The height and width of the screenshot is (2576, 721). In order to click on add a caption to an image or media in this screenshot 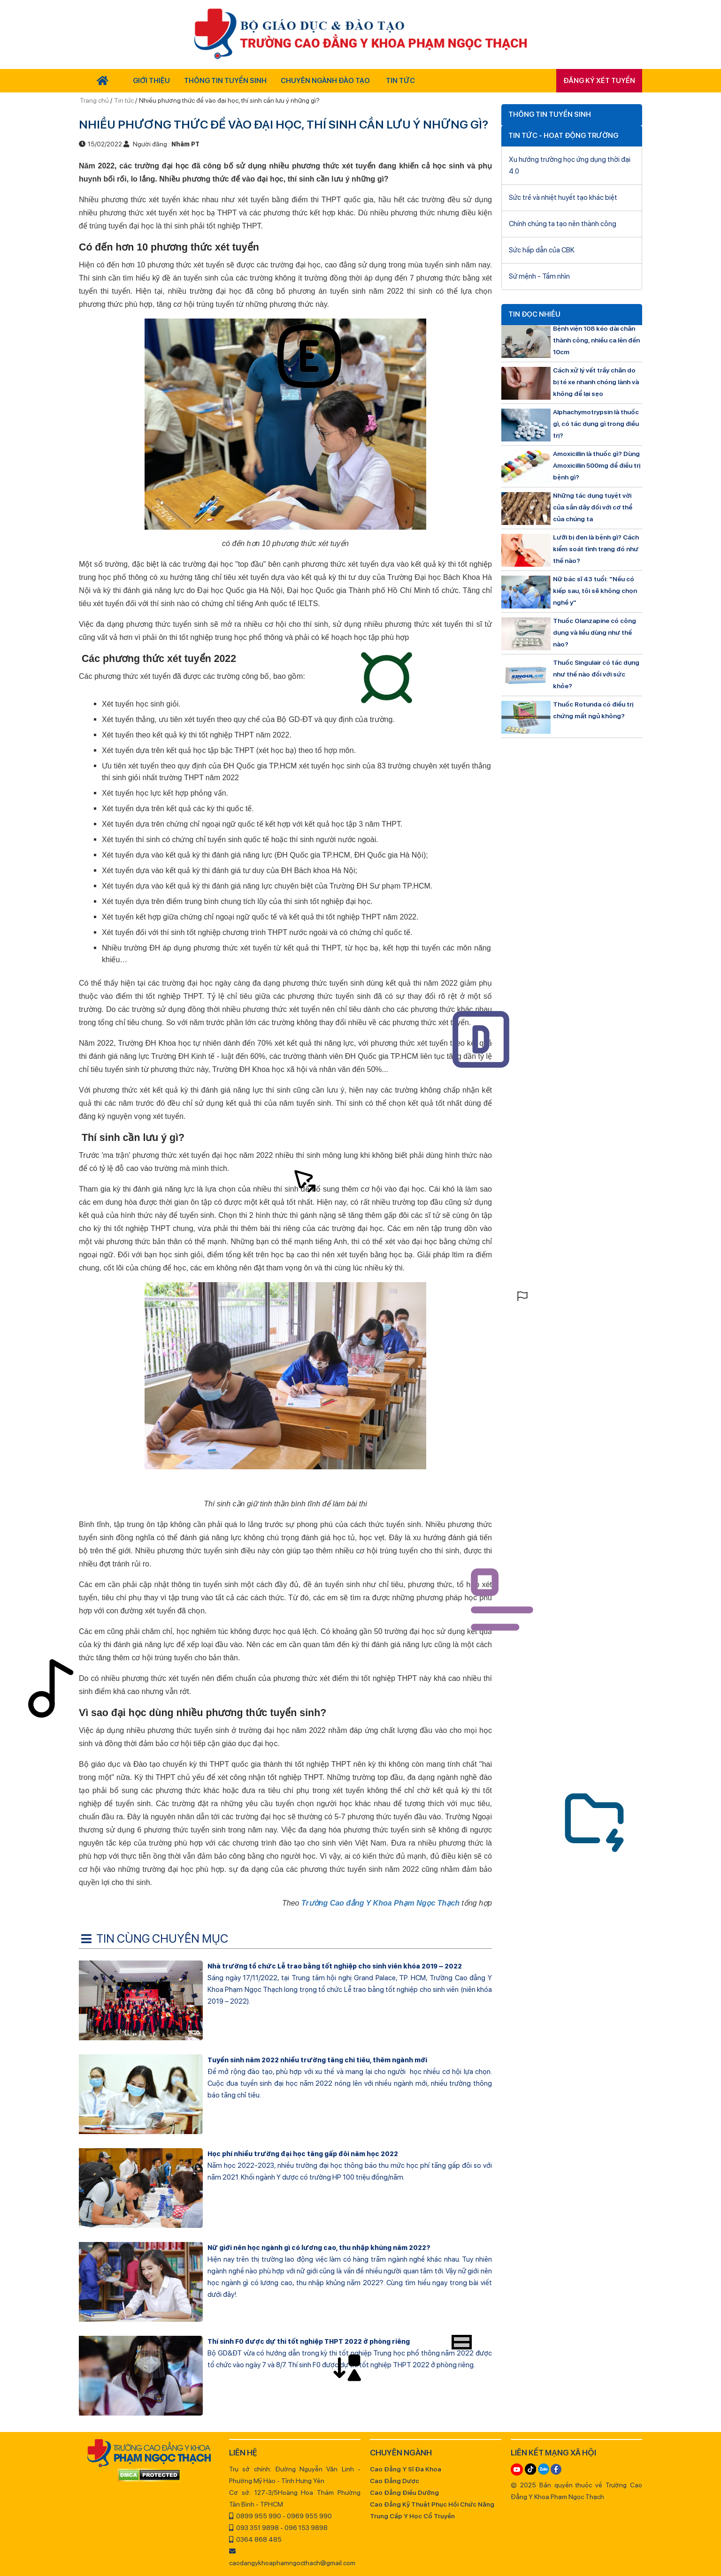, I will do `click(502, 1599)`.